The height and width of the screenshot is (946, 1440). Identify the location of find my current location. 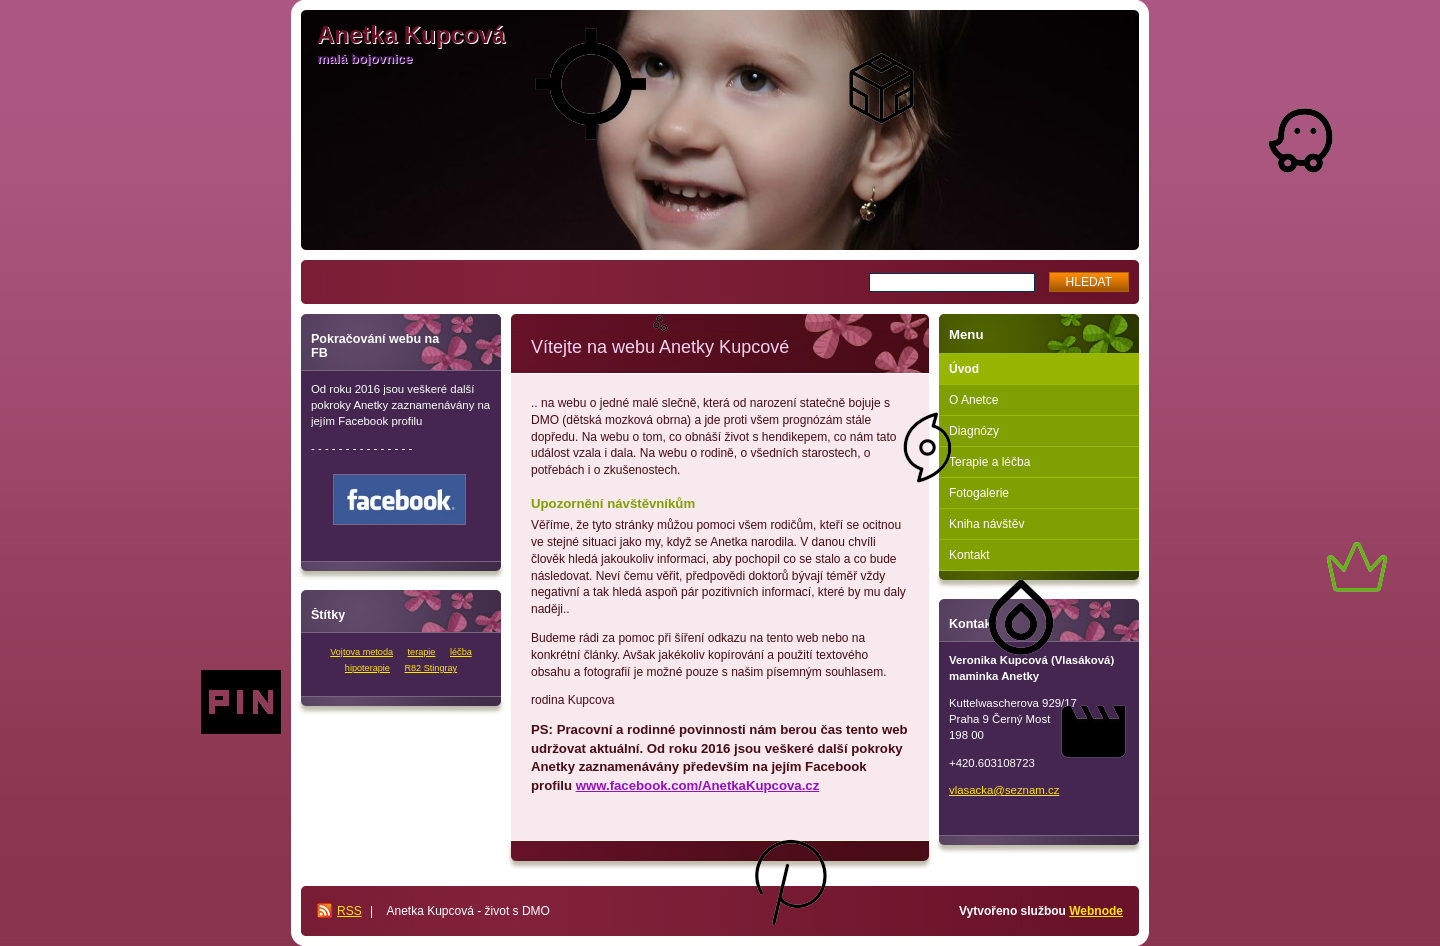
(591, 84).